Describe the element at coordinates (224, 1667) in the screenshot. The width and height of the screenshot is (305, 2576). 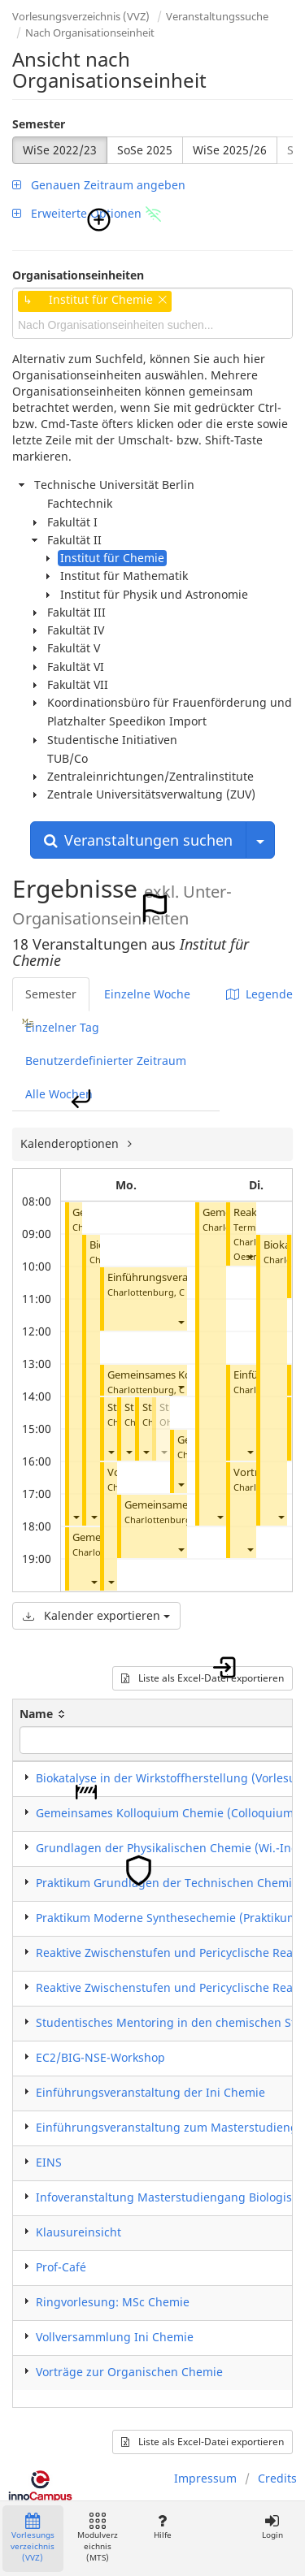
I see `log in to your account` at that location.